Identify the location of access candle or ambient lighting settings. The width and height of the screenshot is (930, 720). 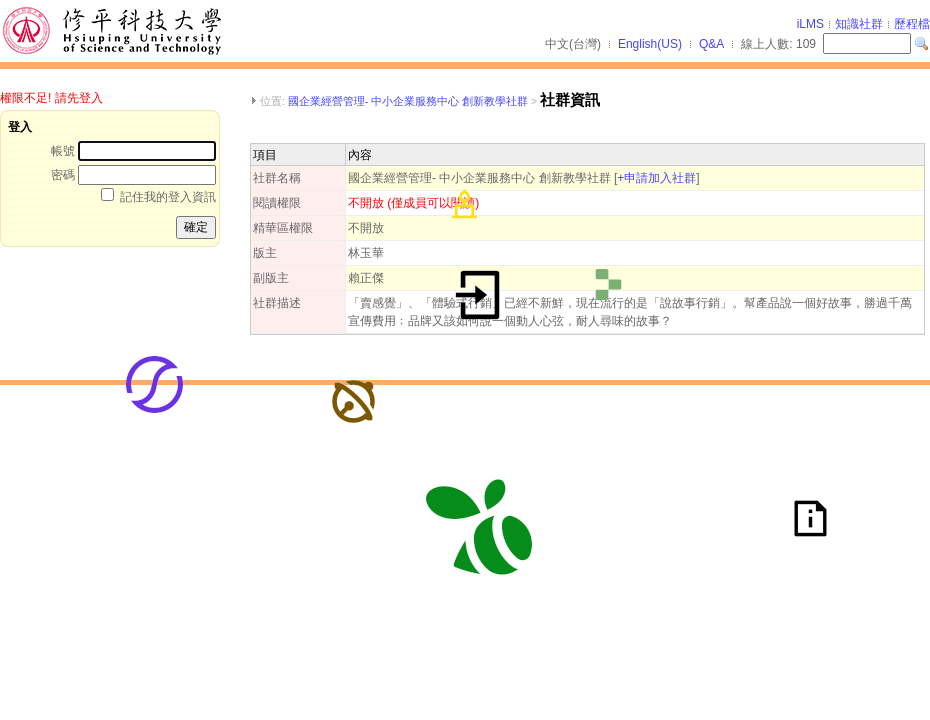
(464, 204).